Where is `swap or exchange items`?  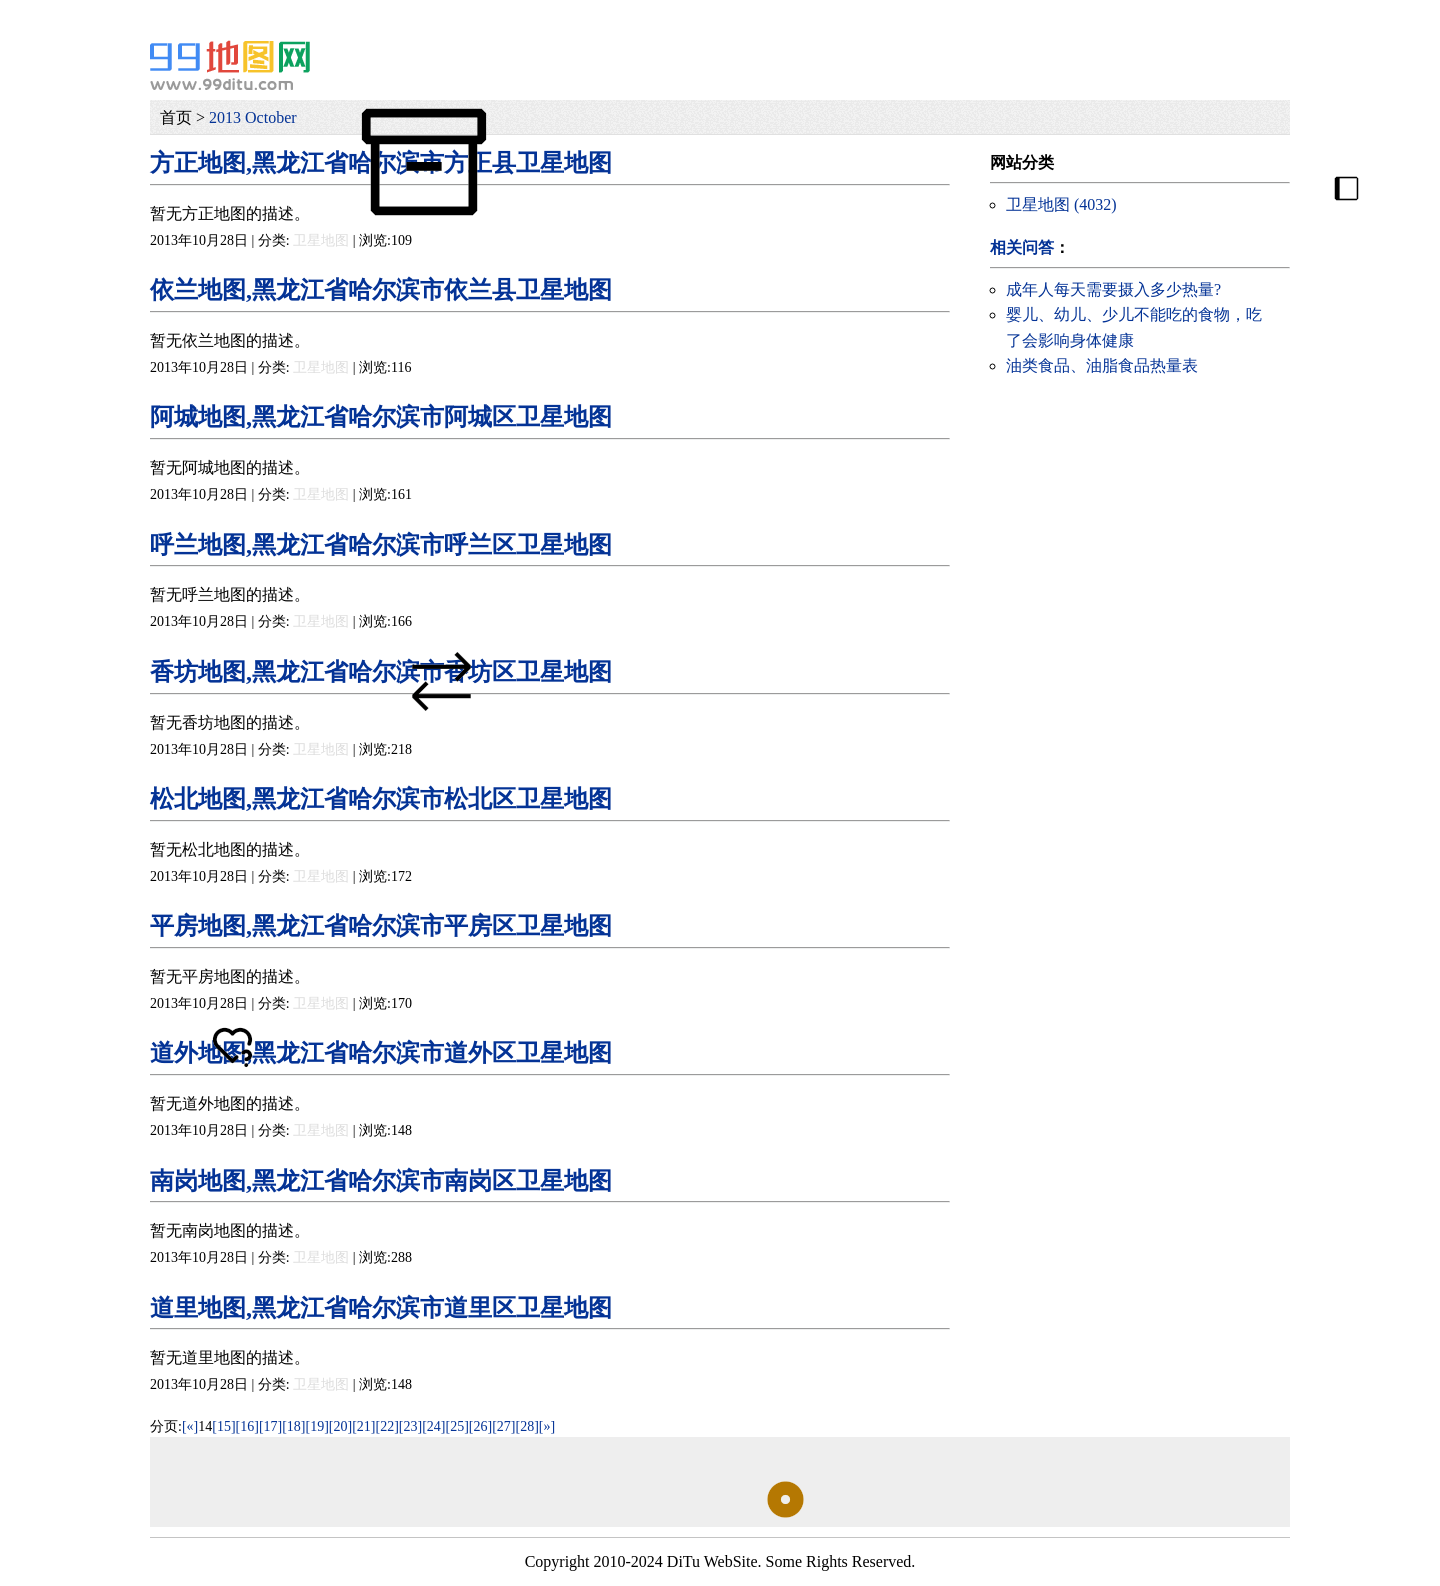
swap or exchange items is located at coordinates (441, 681).